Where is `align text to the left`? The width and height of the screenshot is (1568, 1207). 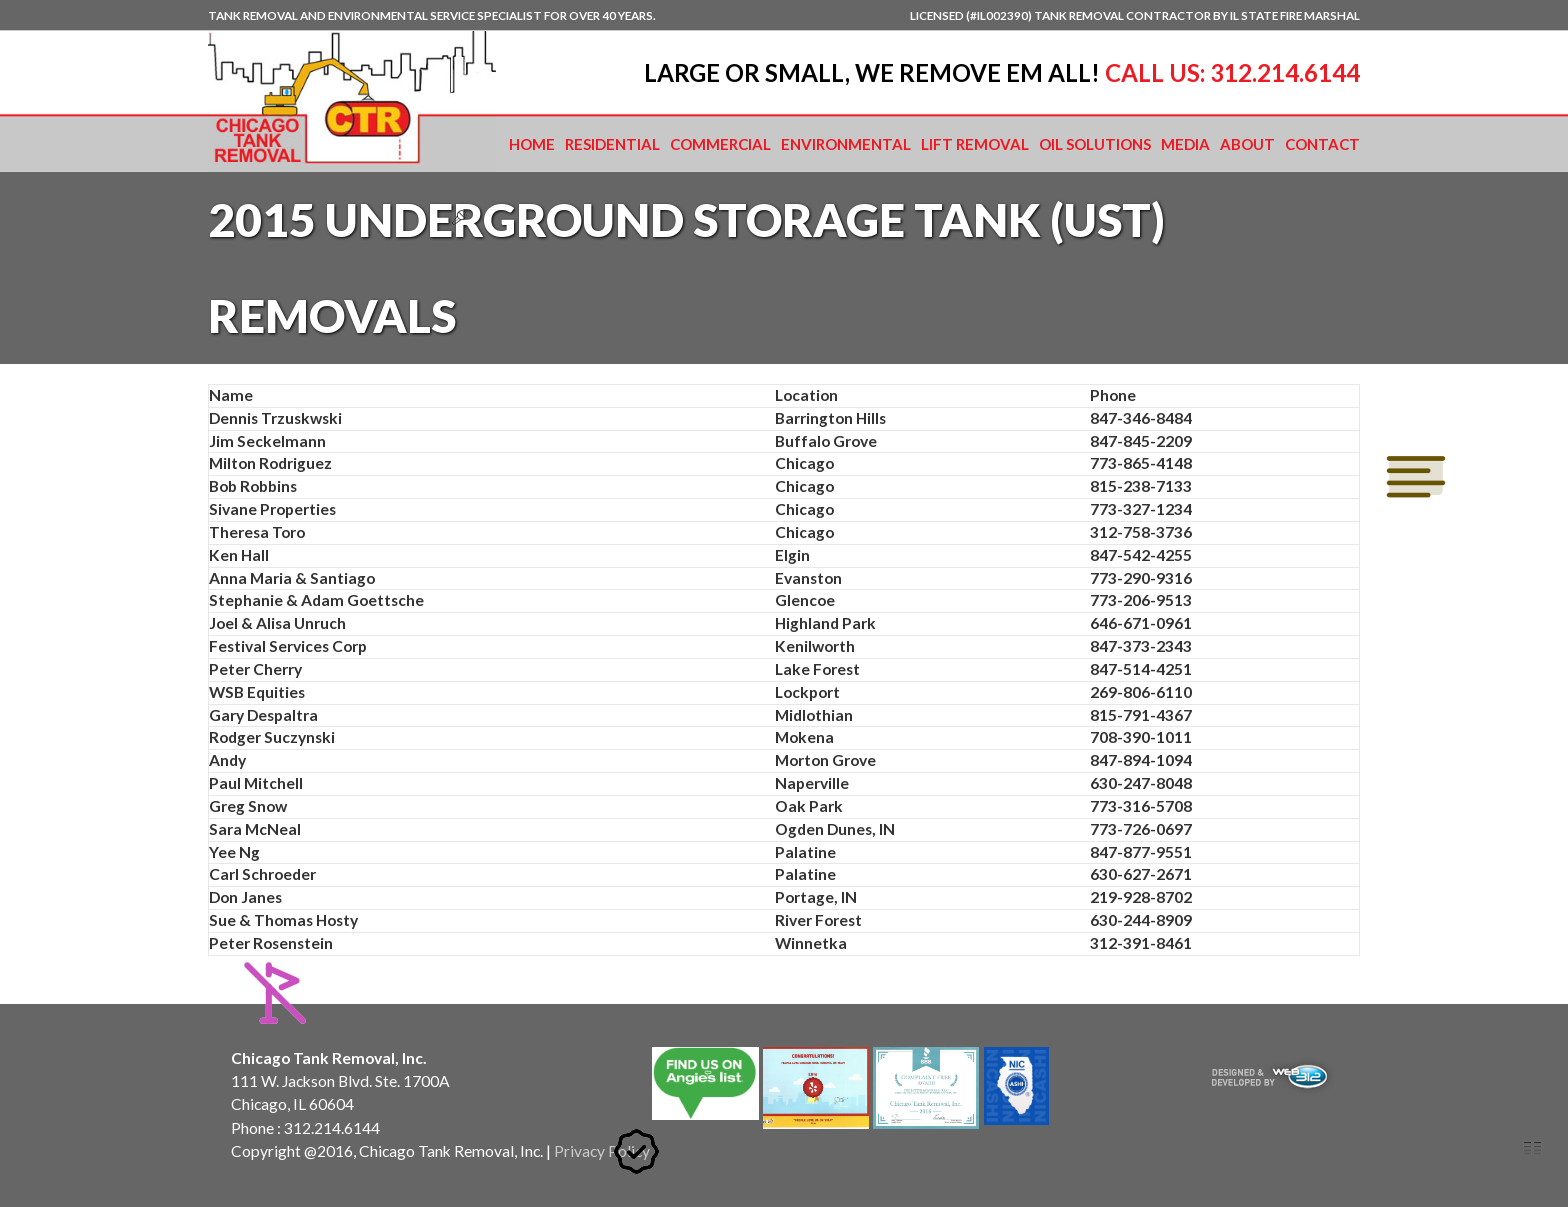
align text to the left is located at coordinates (1416, 478).